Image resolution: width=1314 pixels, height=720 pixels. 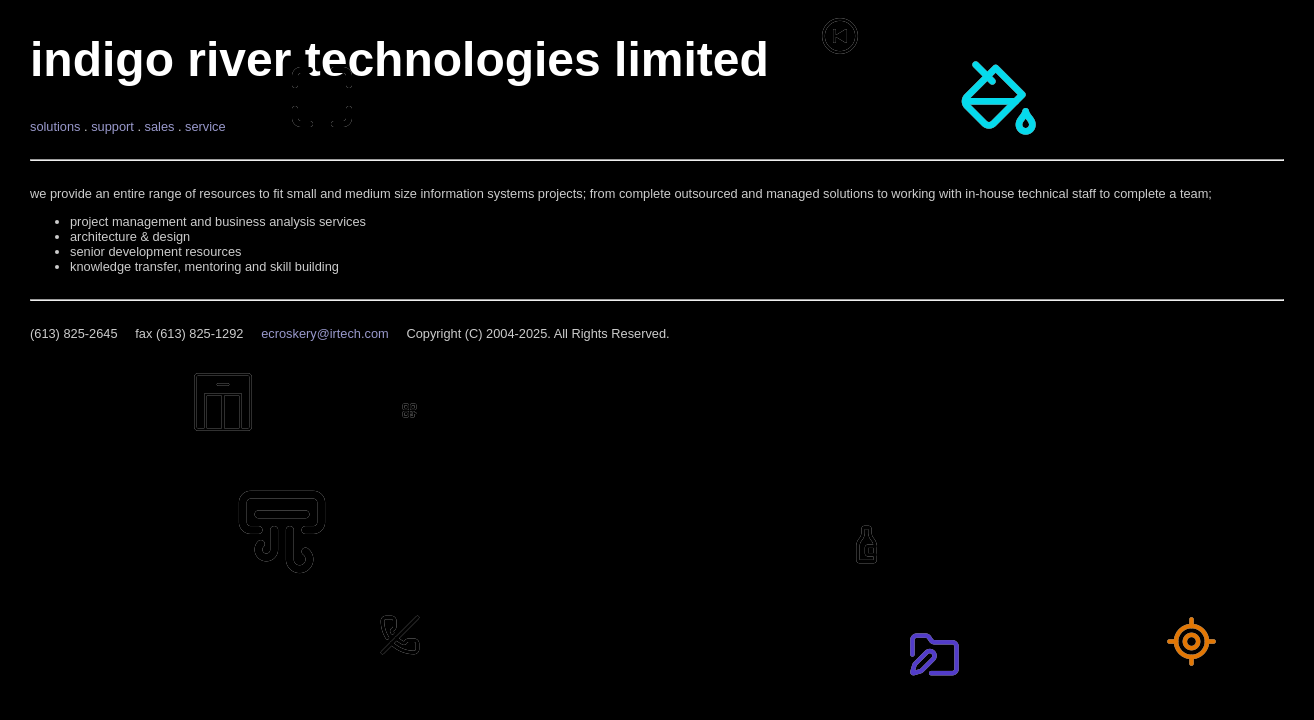 I want to click on expand to full screen mode, so click(x=322, y=97).